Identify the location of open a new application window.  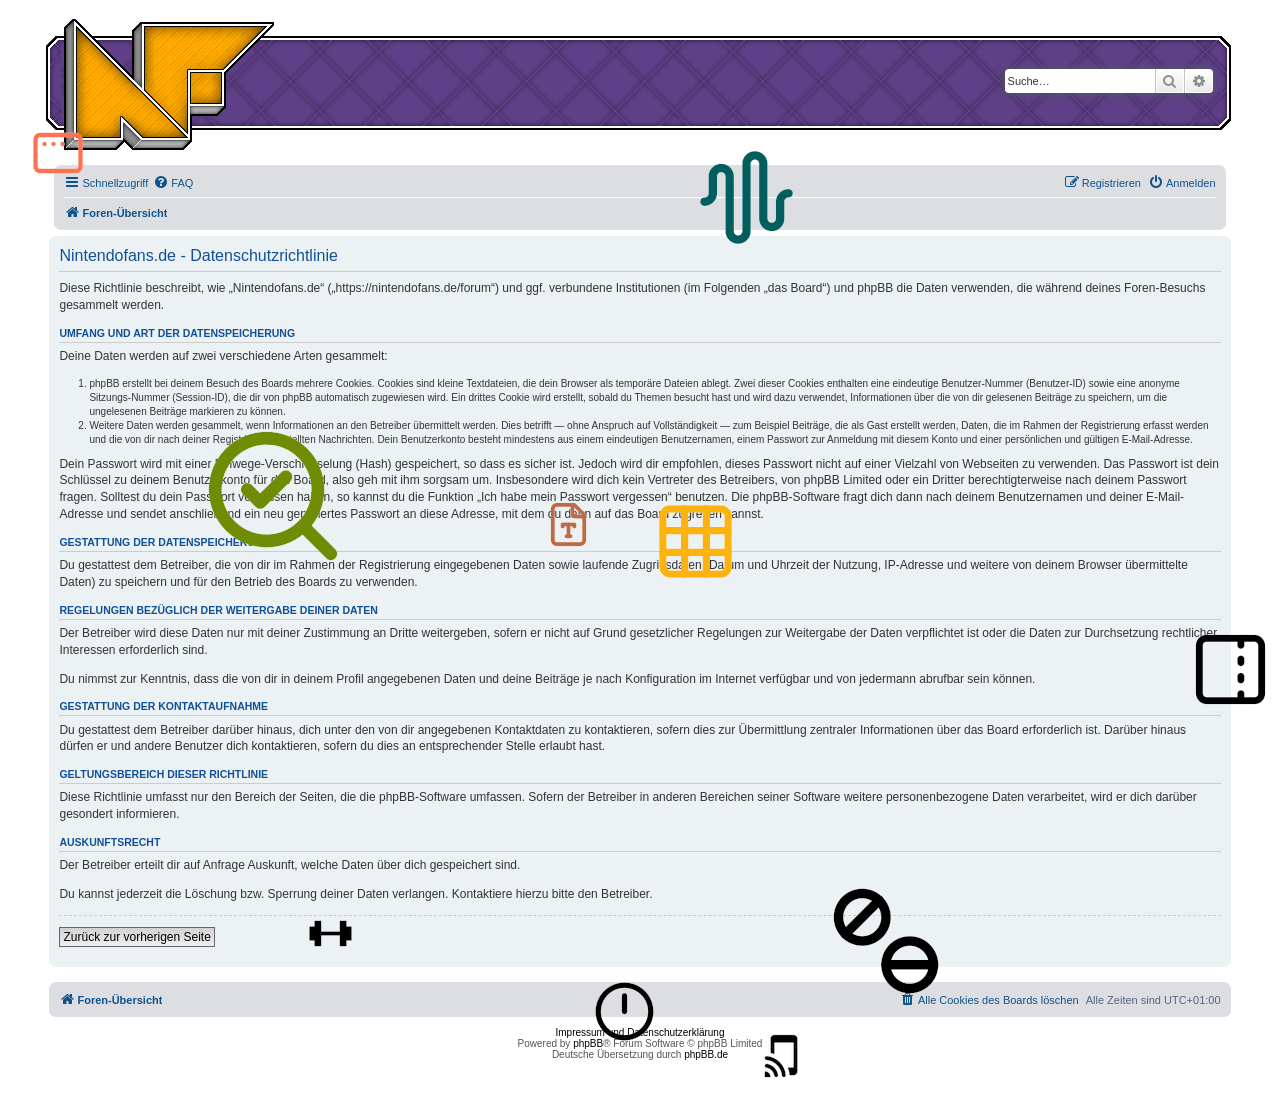
(58, 153).